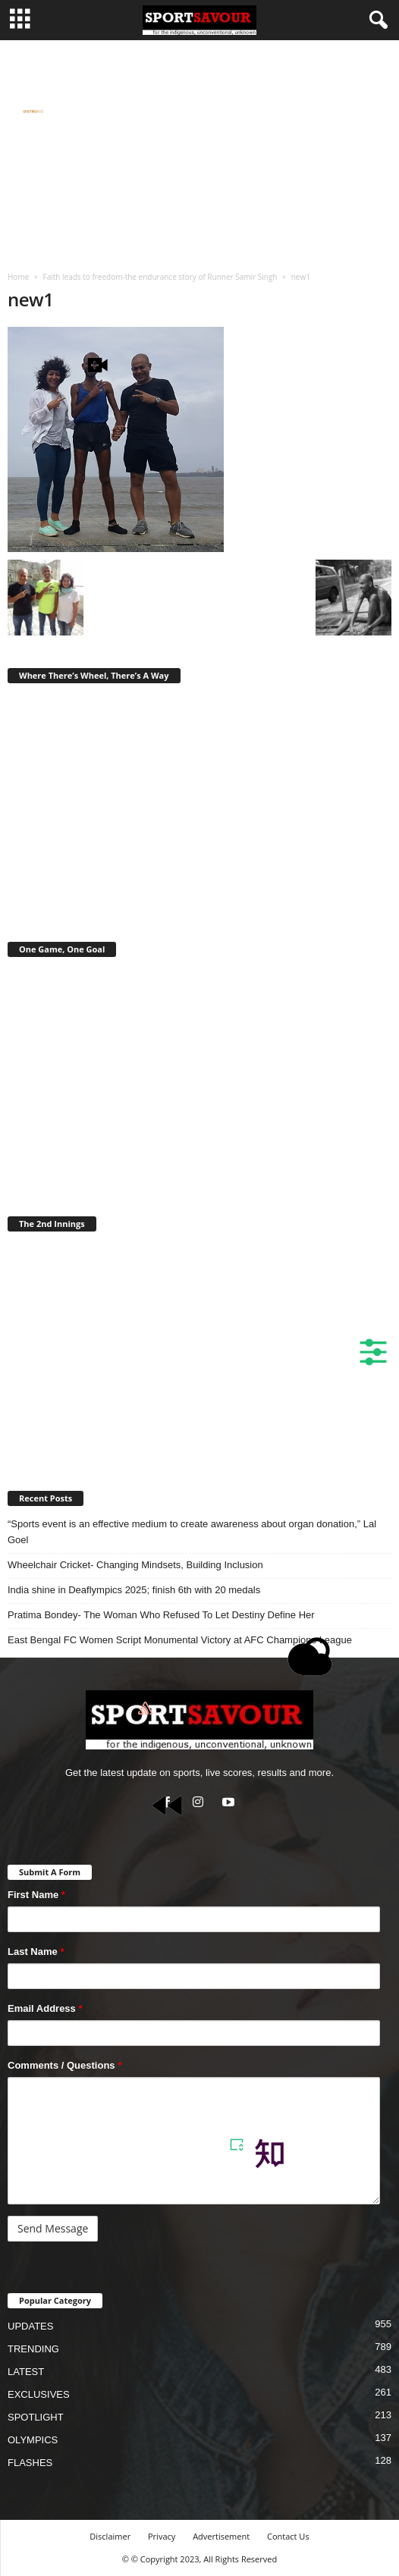 The image size is (399, 2576). I want to click on rewind or skip backward in media playback, so click(168, 1806).